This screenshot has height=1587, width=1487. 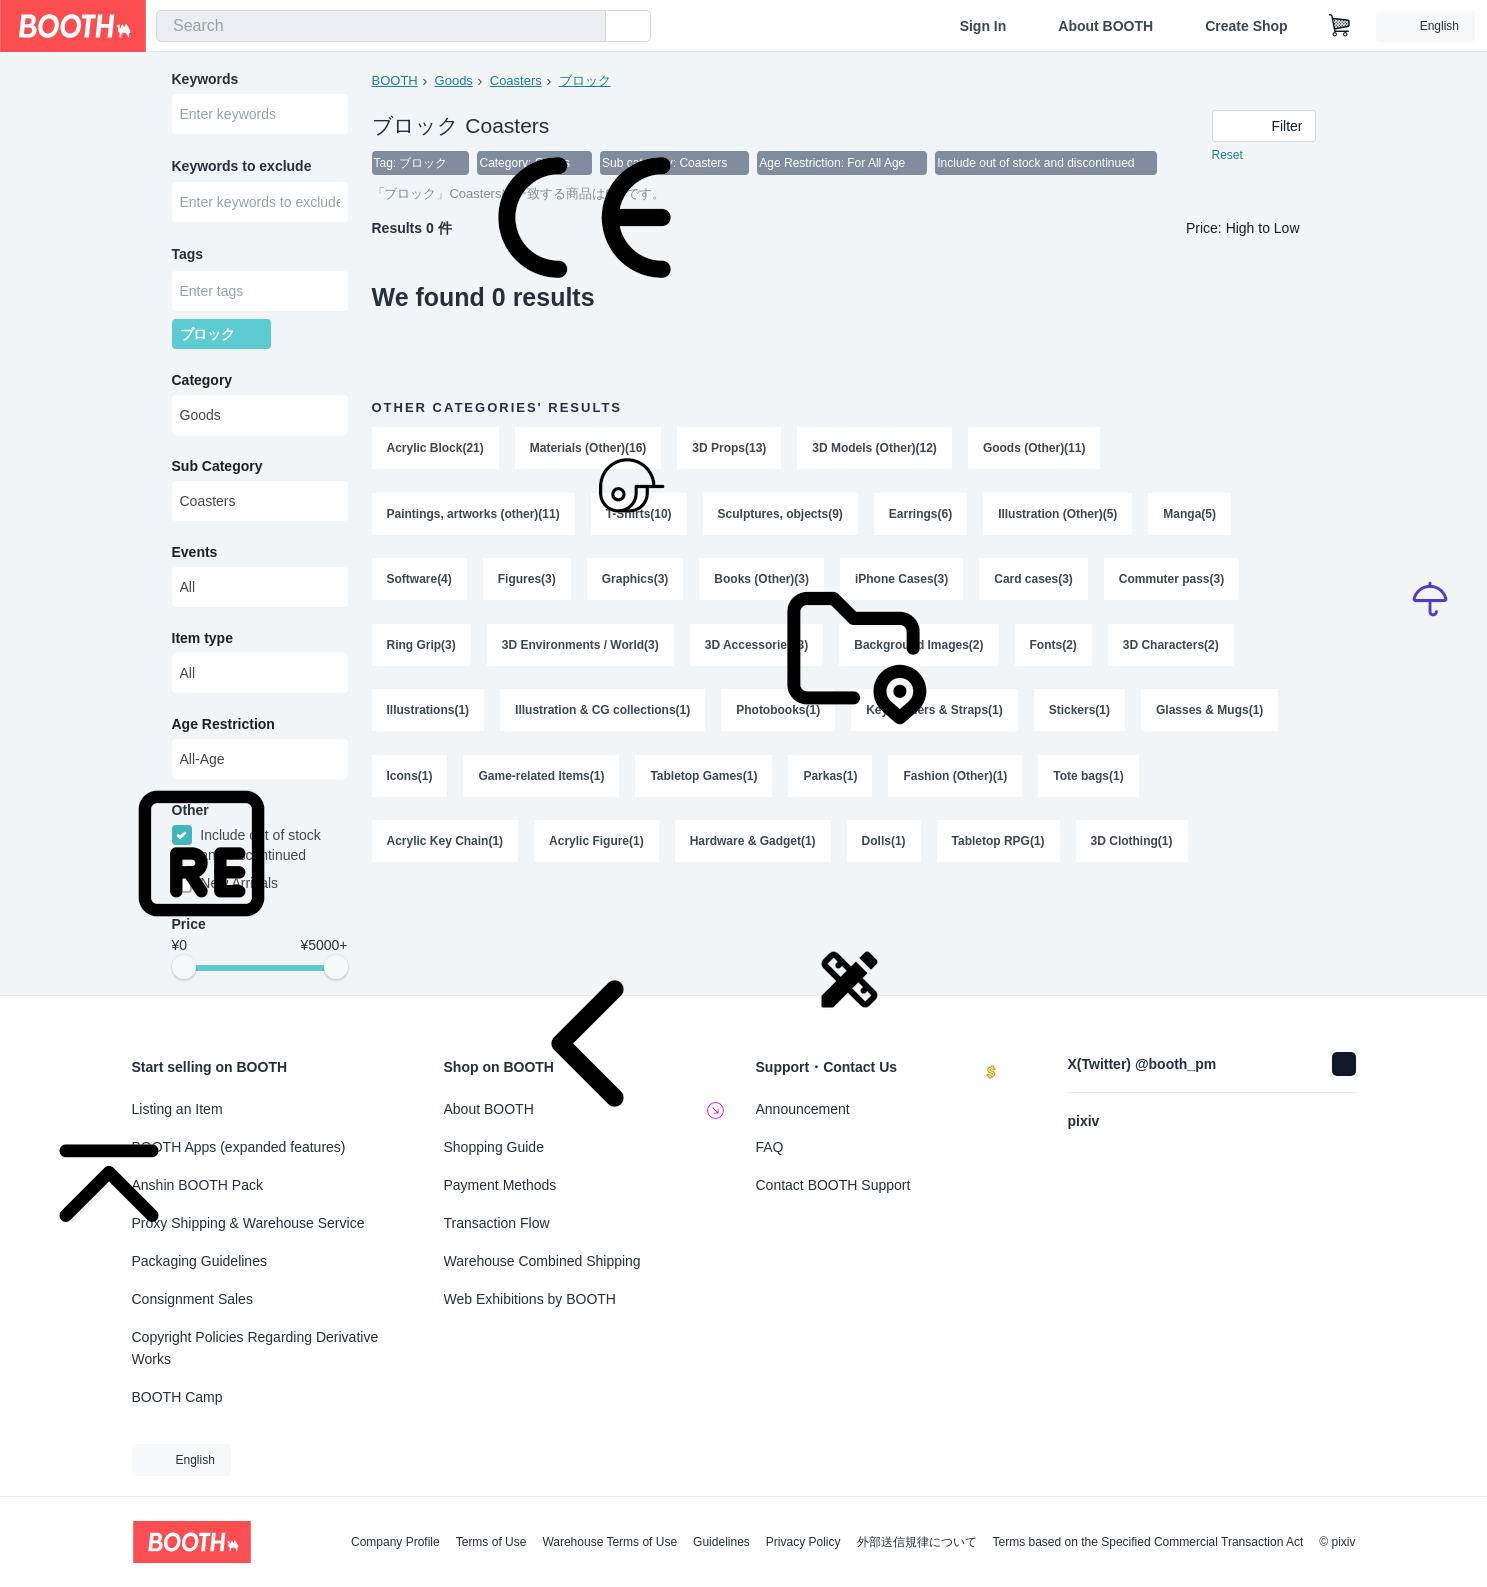 I want to click on access baseball or sports-related content, so click(x=629, y=486).